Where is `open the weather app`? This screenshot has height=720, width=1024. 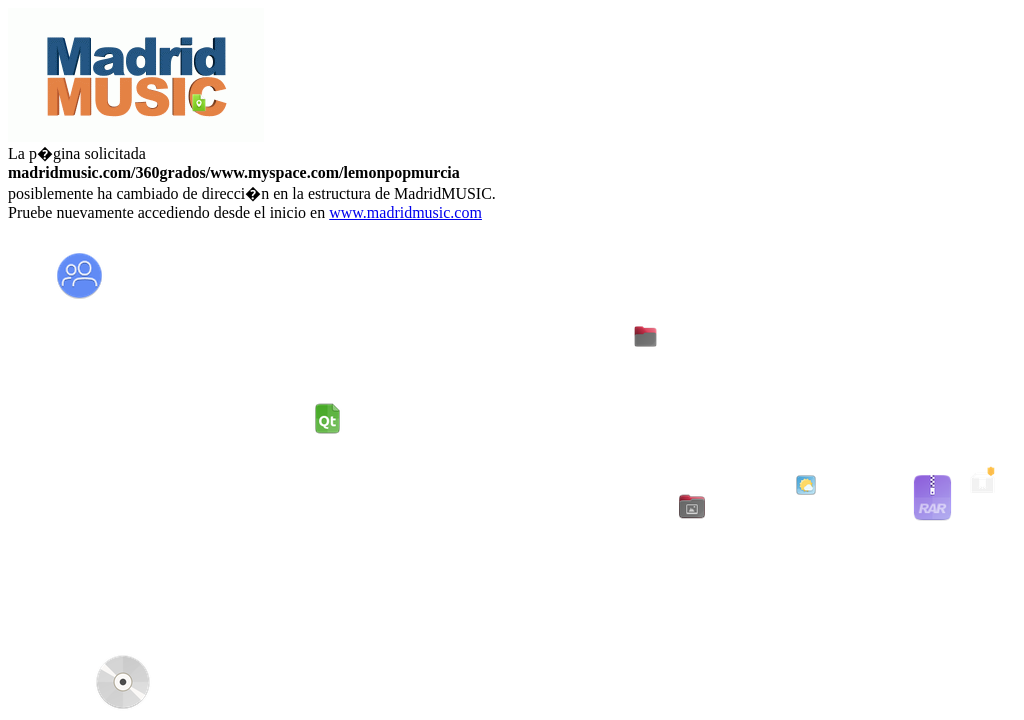
open the weather app is located at coordinates (806, 485).